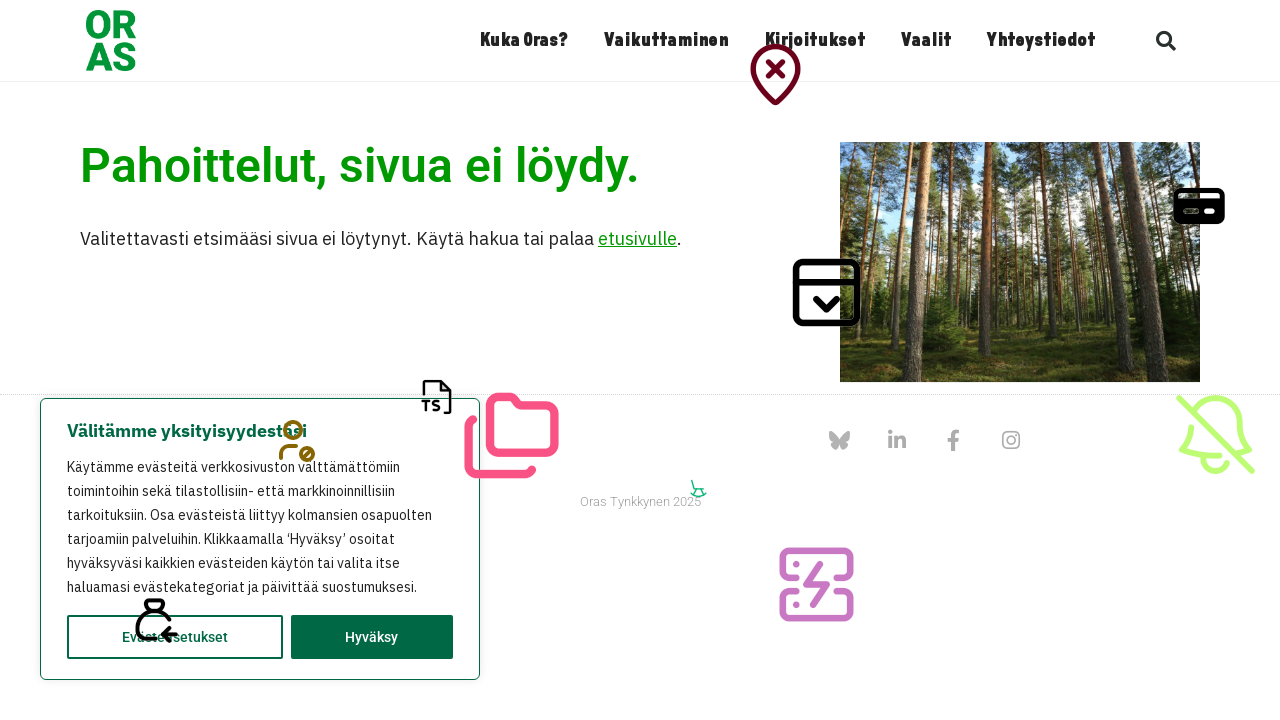 This screenshot has width=1280, height=720. Describe the element at coordinates (511, 435) in the screenshot. I see `view all folders` at that location.